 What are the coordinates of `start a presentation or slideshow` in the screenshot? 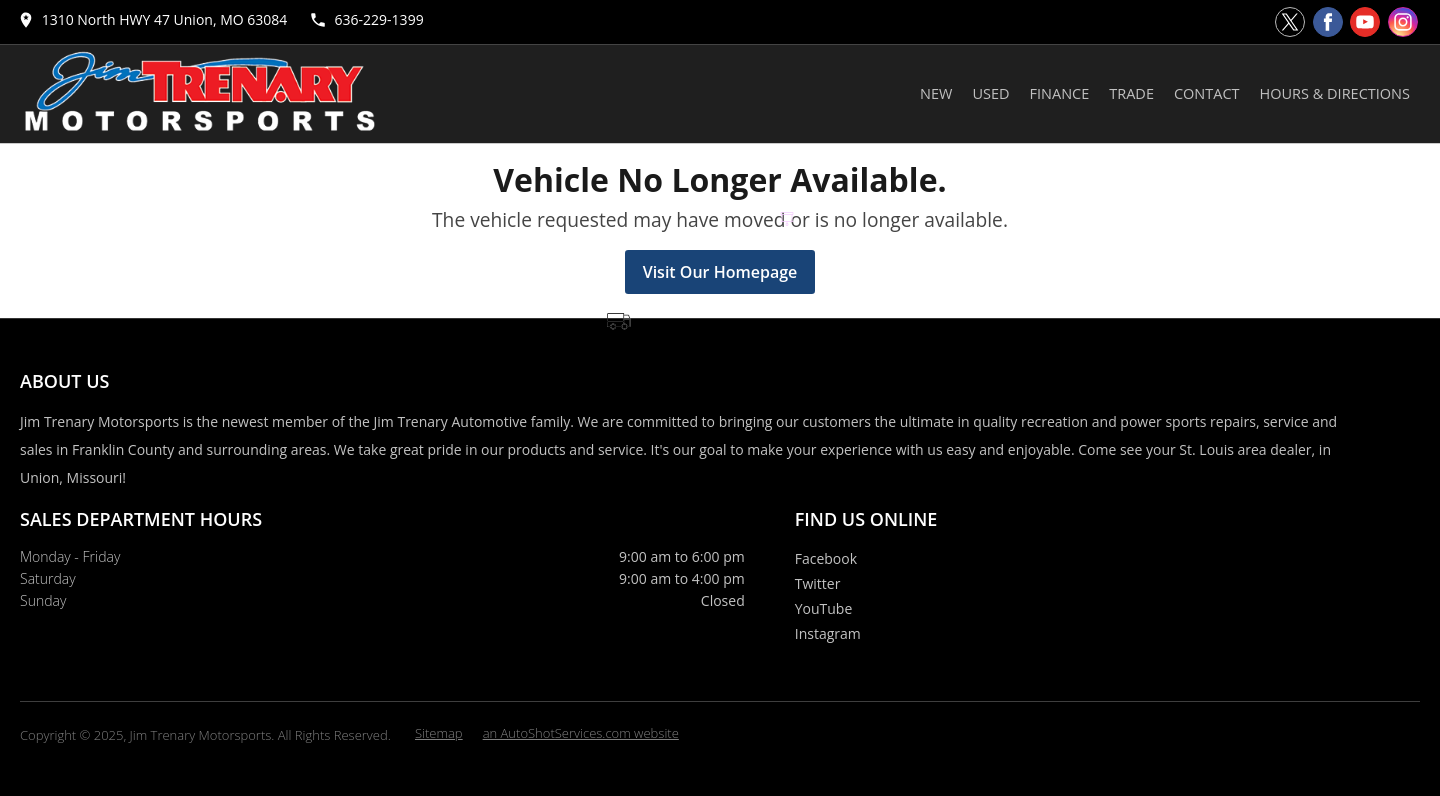 It's located at (787, 218).